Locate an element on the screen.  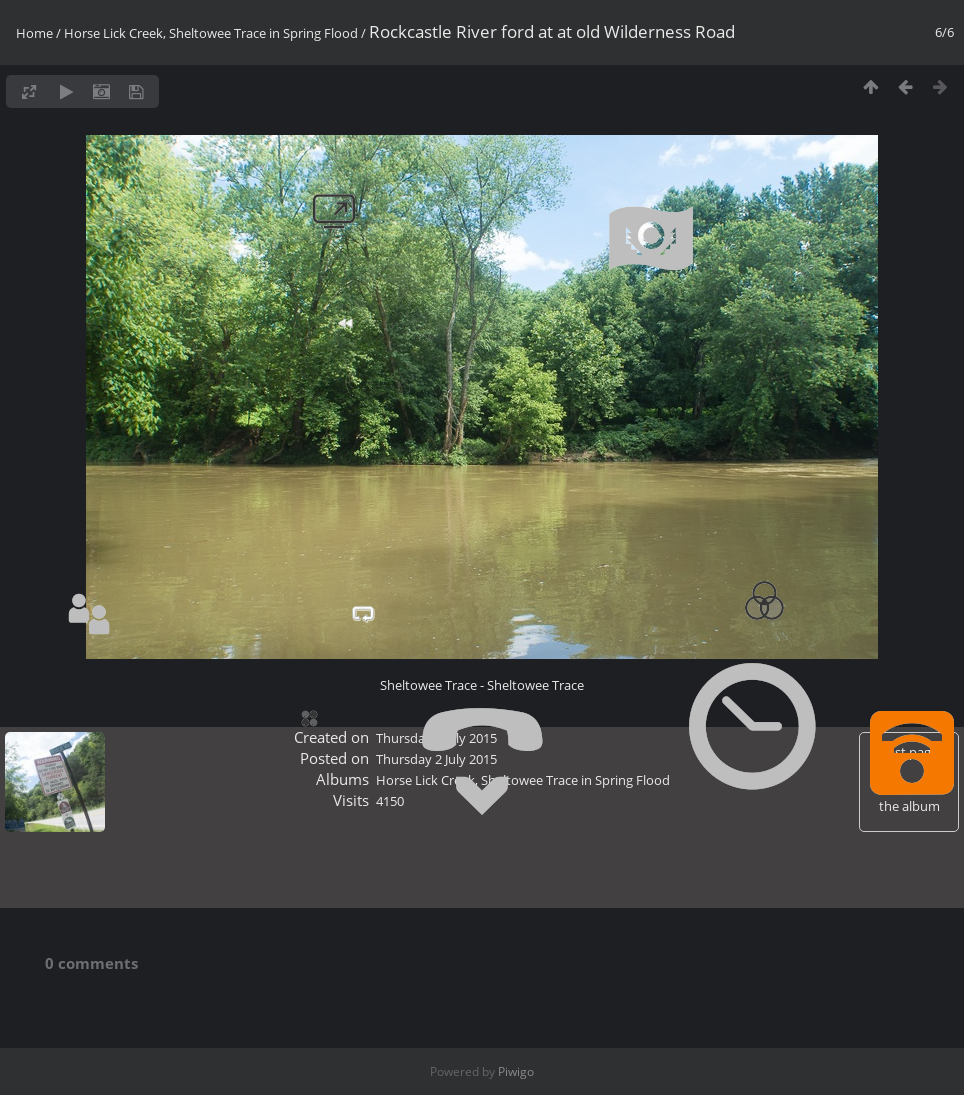
launch swell foop puzzle game is located at coordinates (309, 718).